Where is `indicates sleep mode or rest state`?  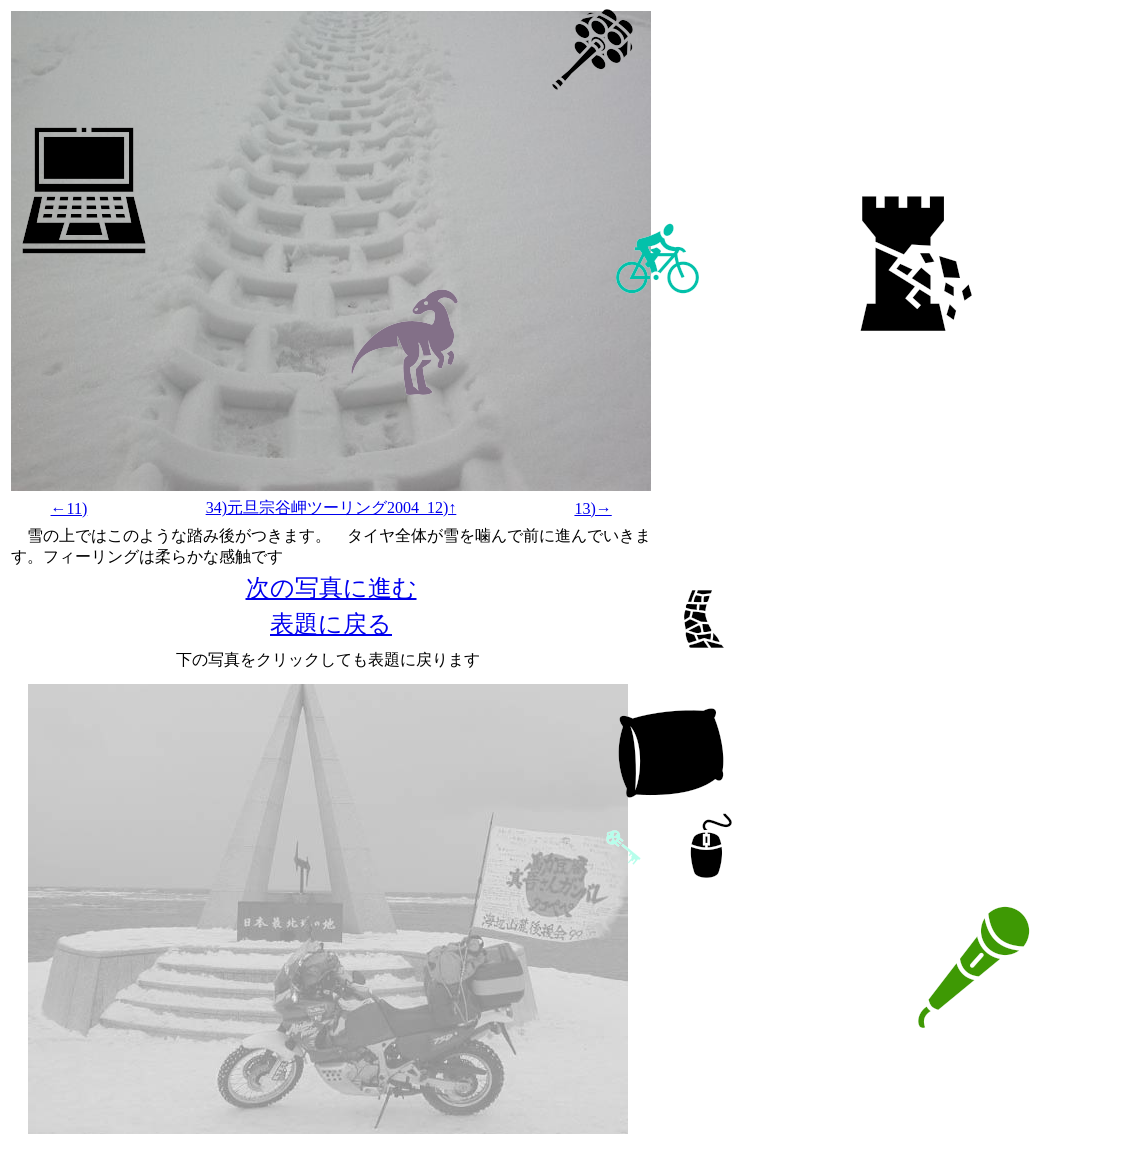
indicates sleep mode or rest state is located at coordinates (671, 753).